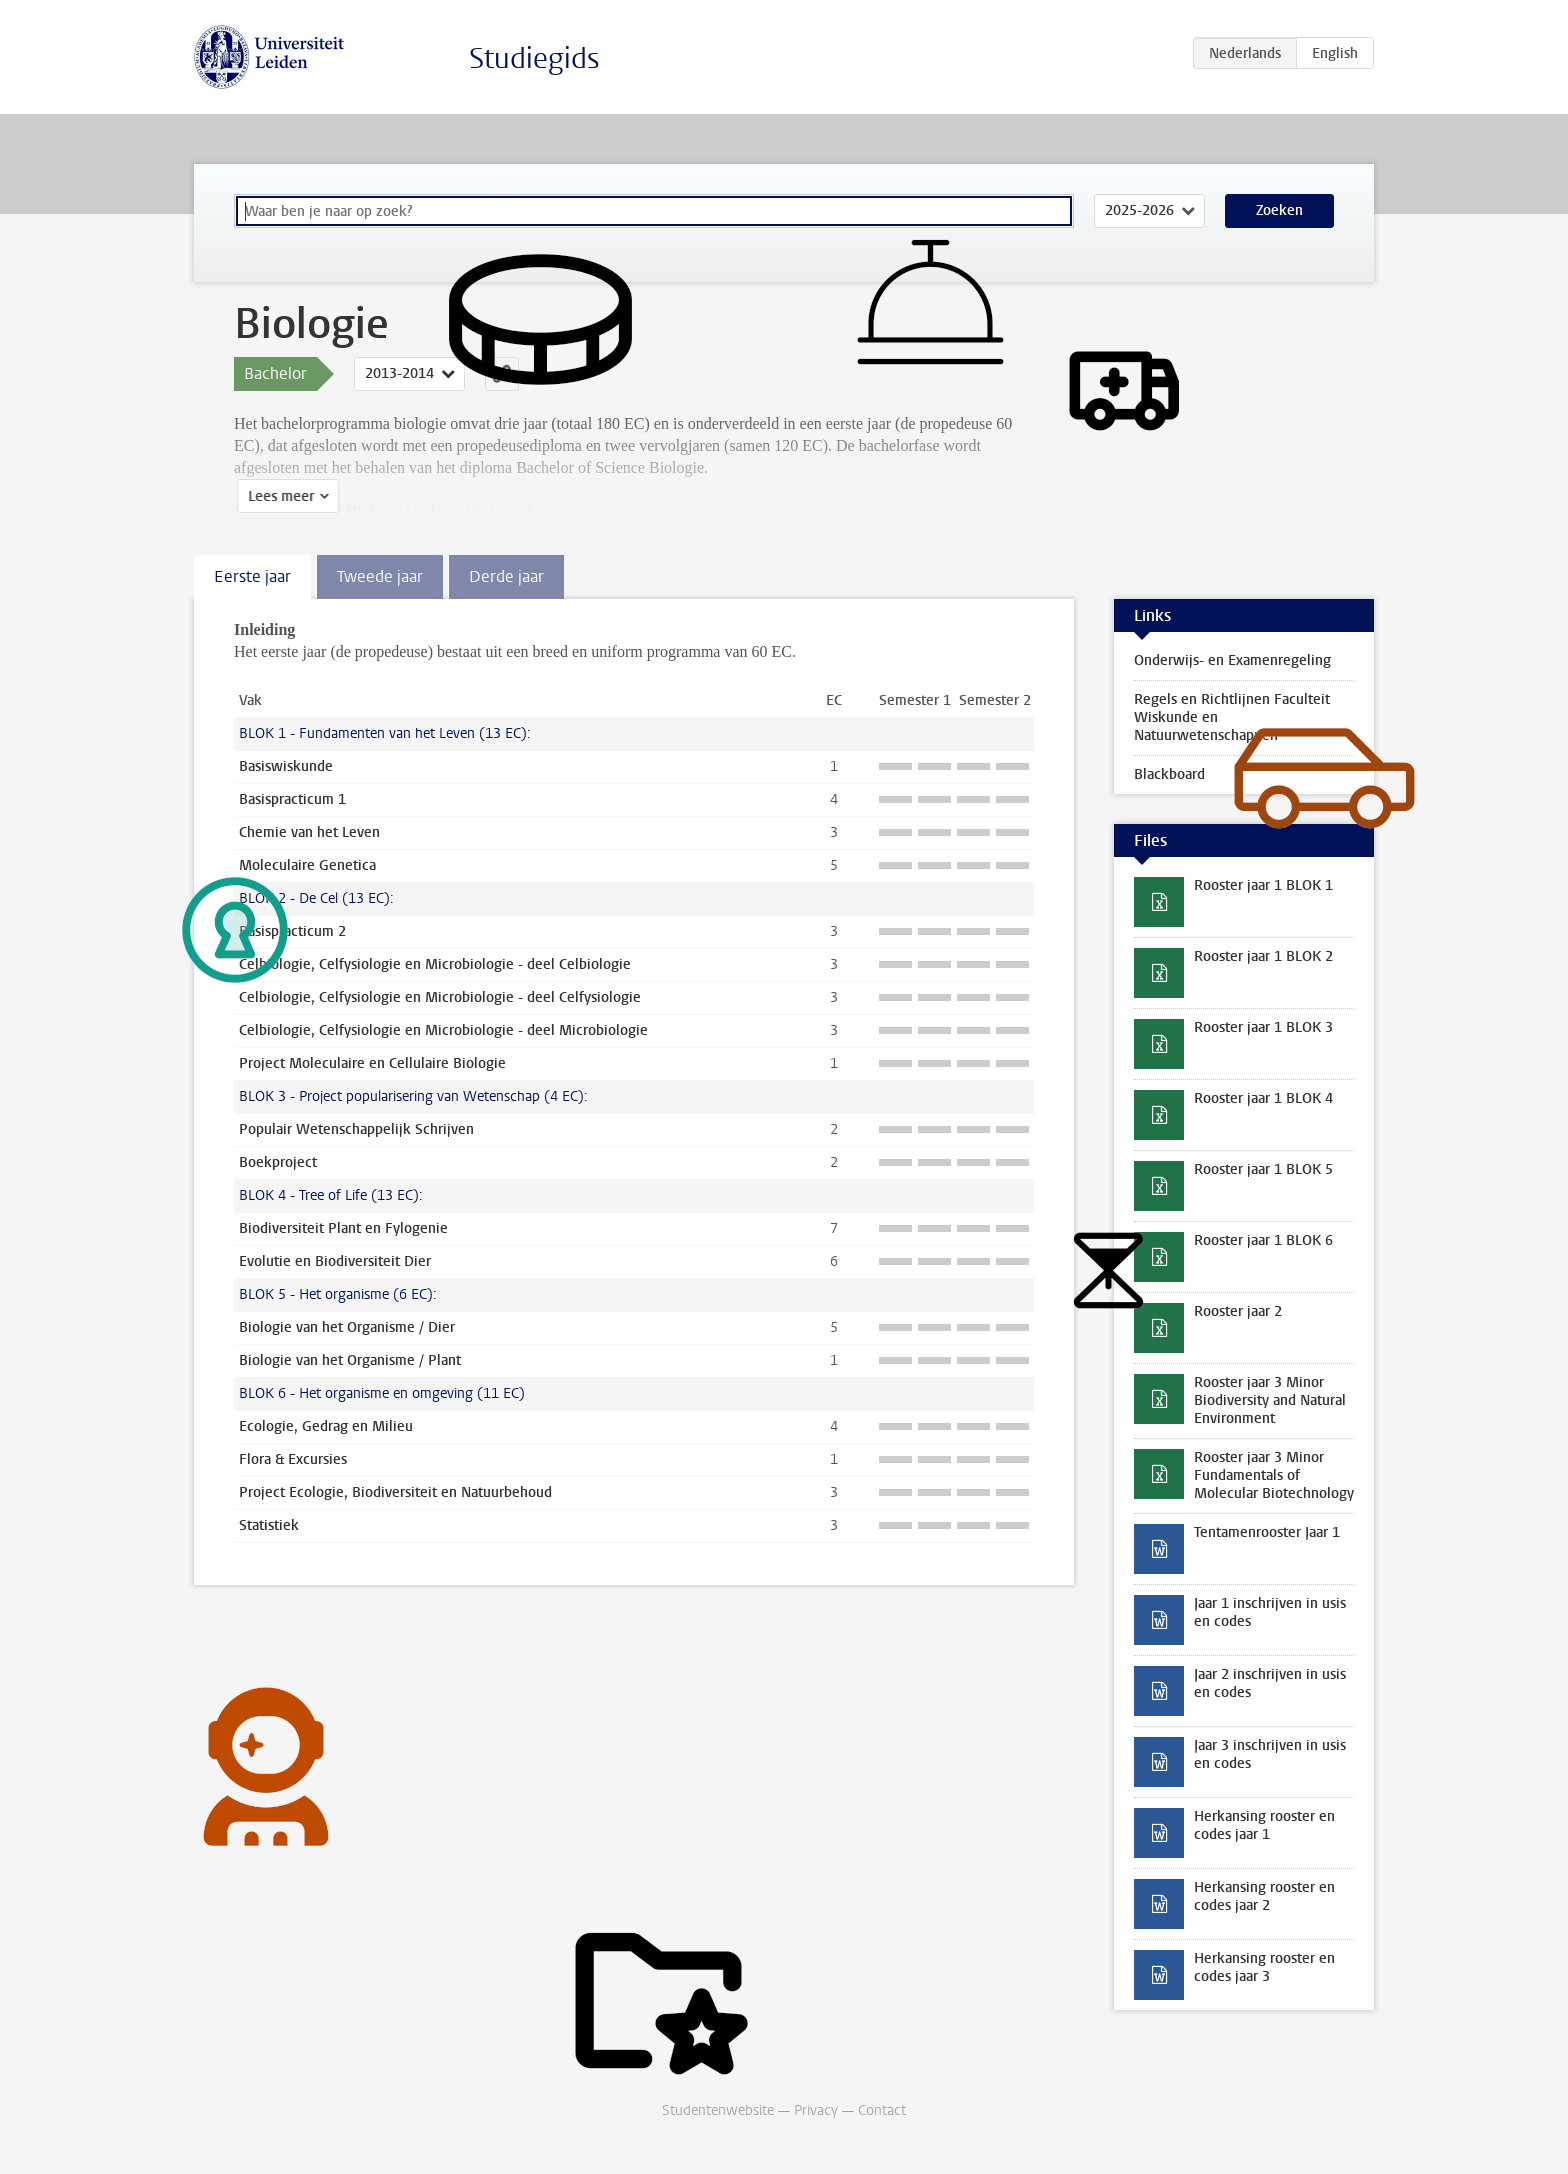 Image resolution: width=1568 pixels, height=2174 pixels. What do you see at coordinates (1121, 385) in the screenshot?
I see `access emergency medical services` at bounding box center [1121, 385].